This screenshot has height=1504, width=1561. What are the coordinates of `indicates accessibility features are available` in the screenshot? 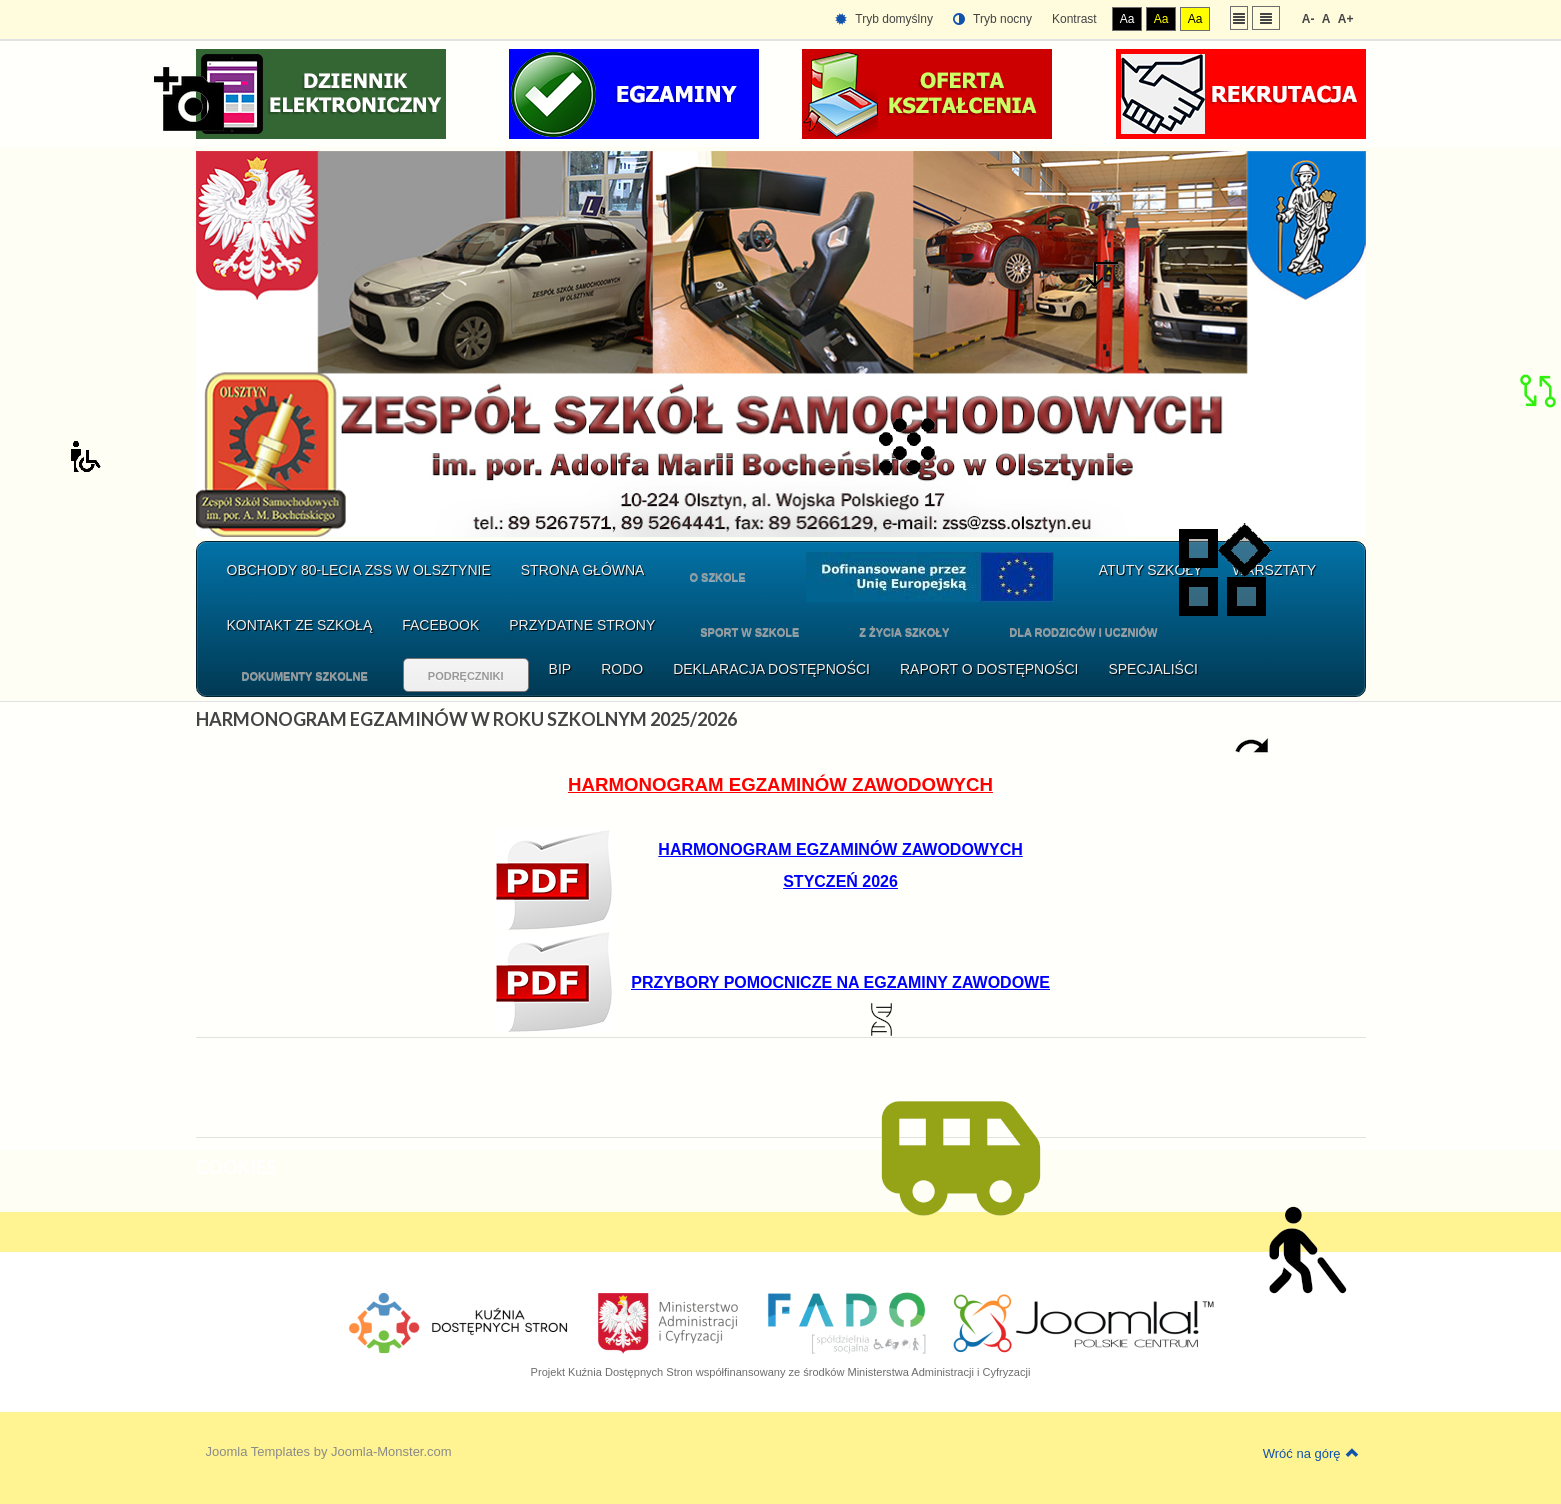 It's located at (1303, 1250).